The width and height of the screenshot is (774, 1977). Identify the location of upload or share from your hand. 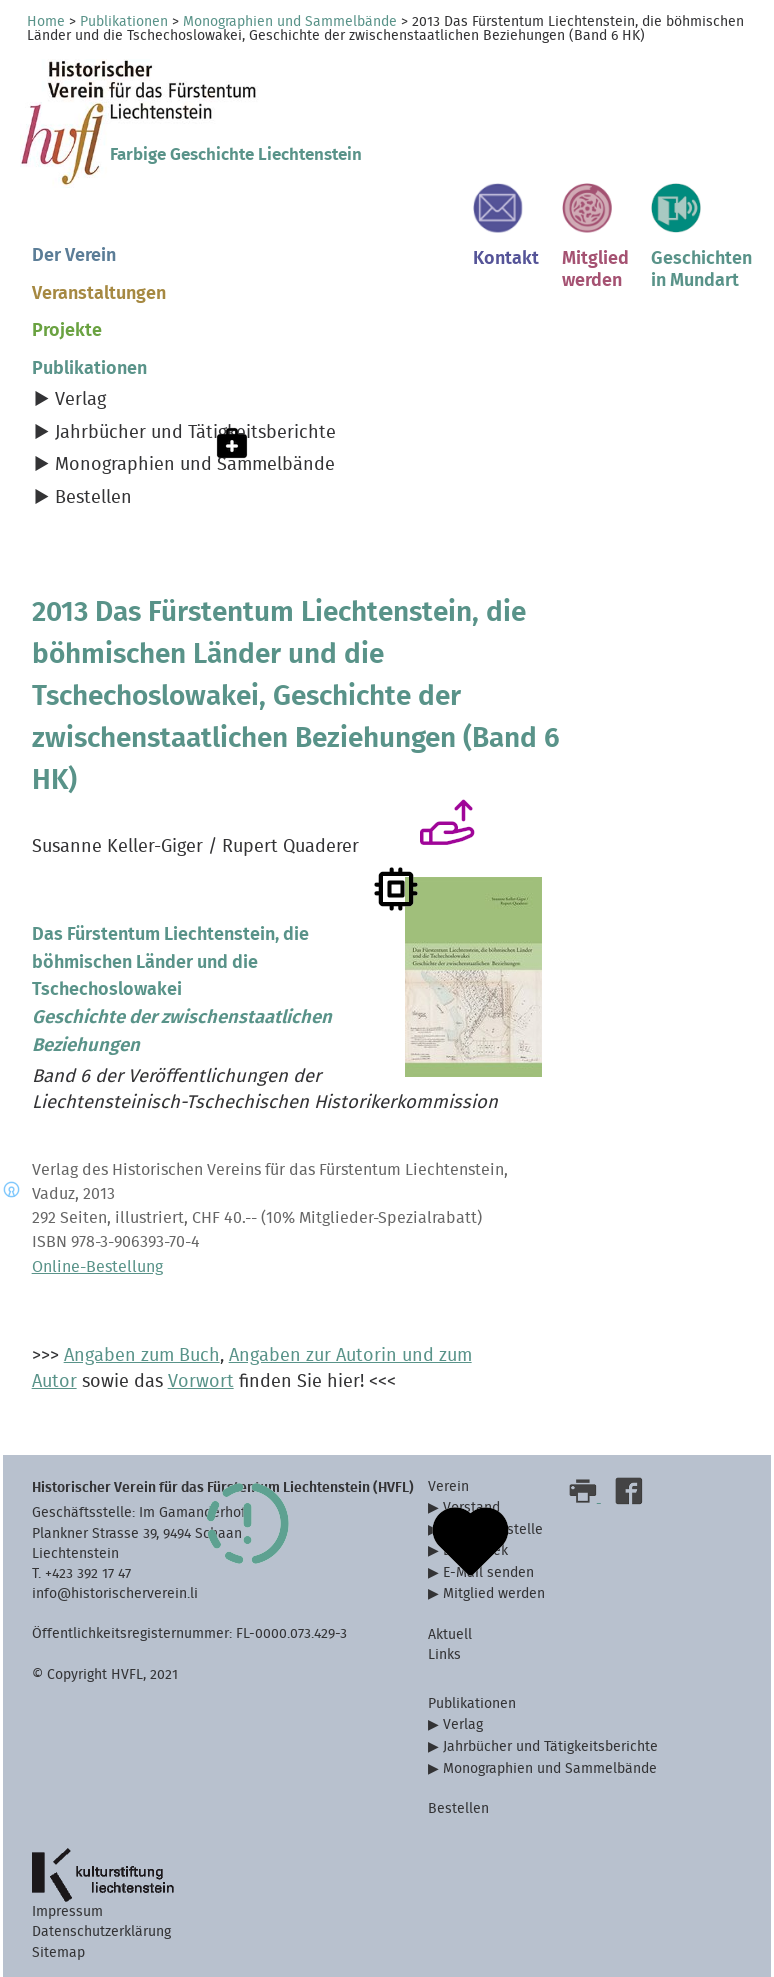
(449, 825).